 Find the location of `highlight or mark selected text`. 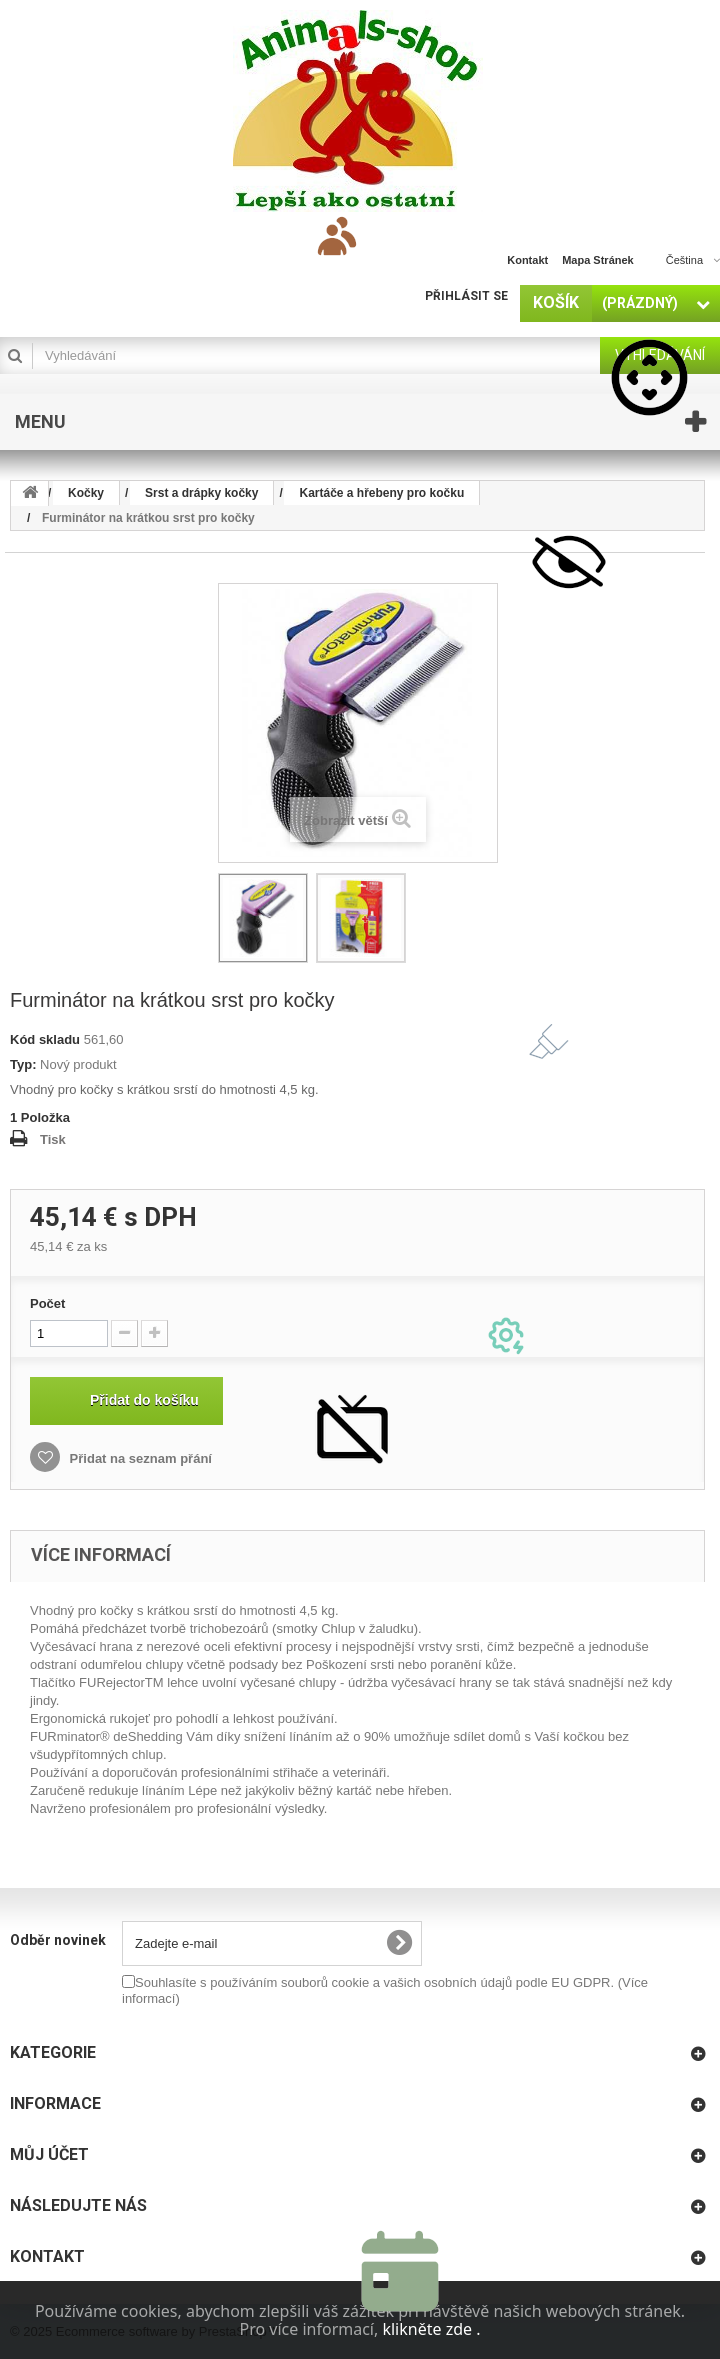

highlight or mark selected text is located at coordinates (547, 1043).